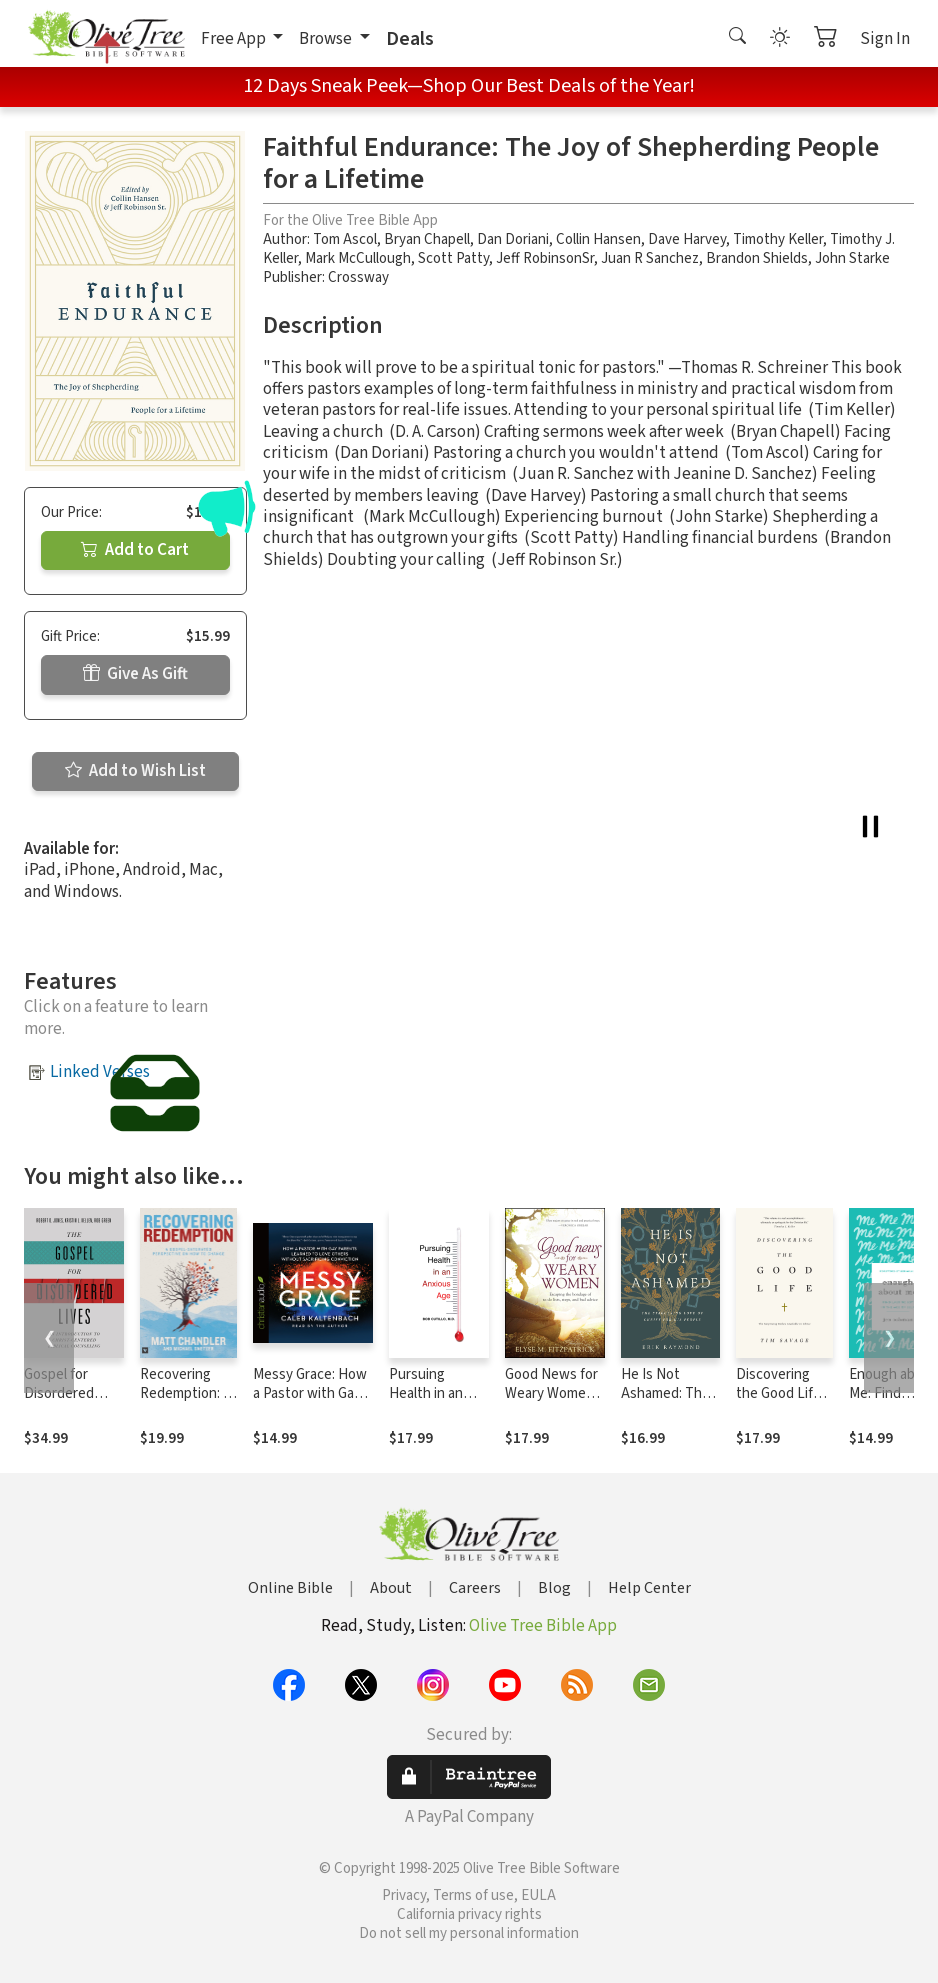 This screenshot has height=1983, width=938. I want to click on view all inbox messages, so click(155, 1093).